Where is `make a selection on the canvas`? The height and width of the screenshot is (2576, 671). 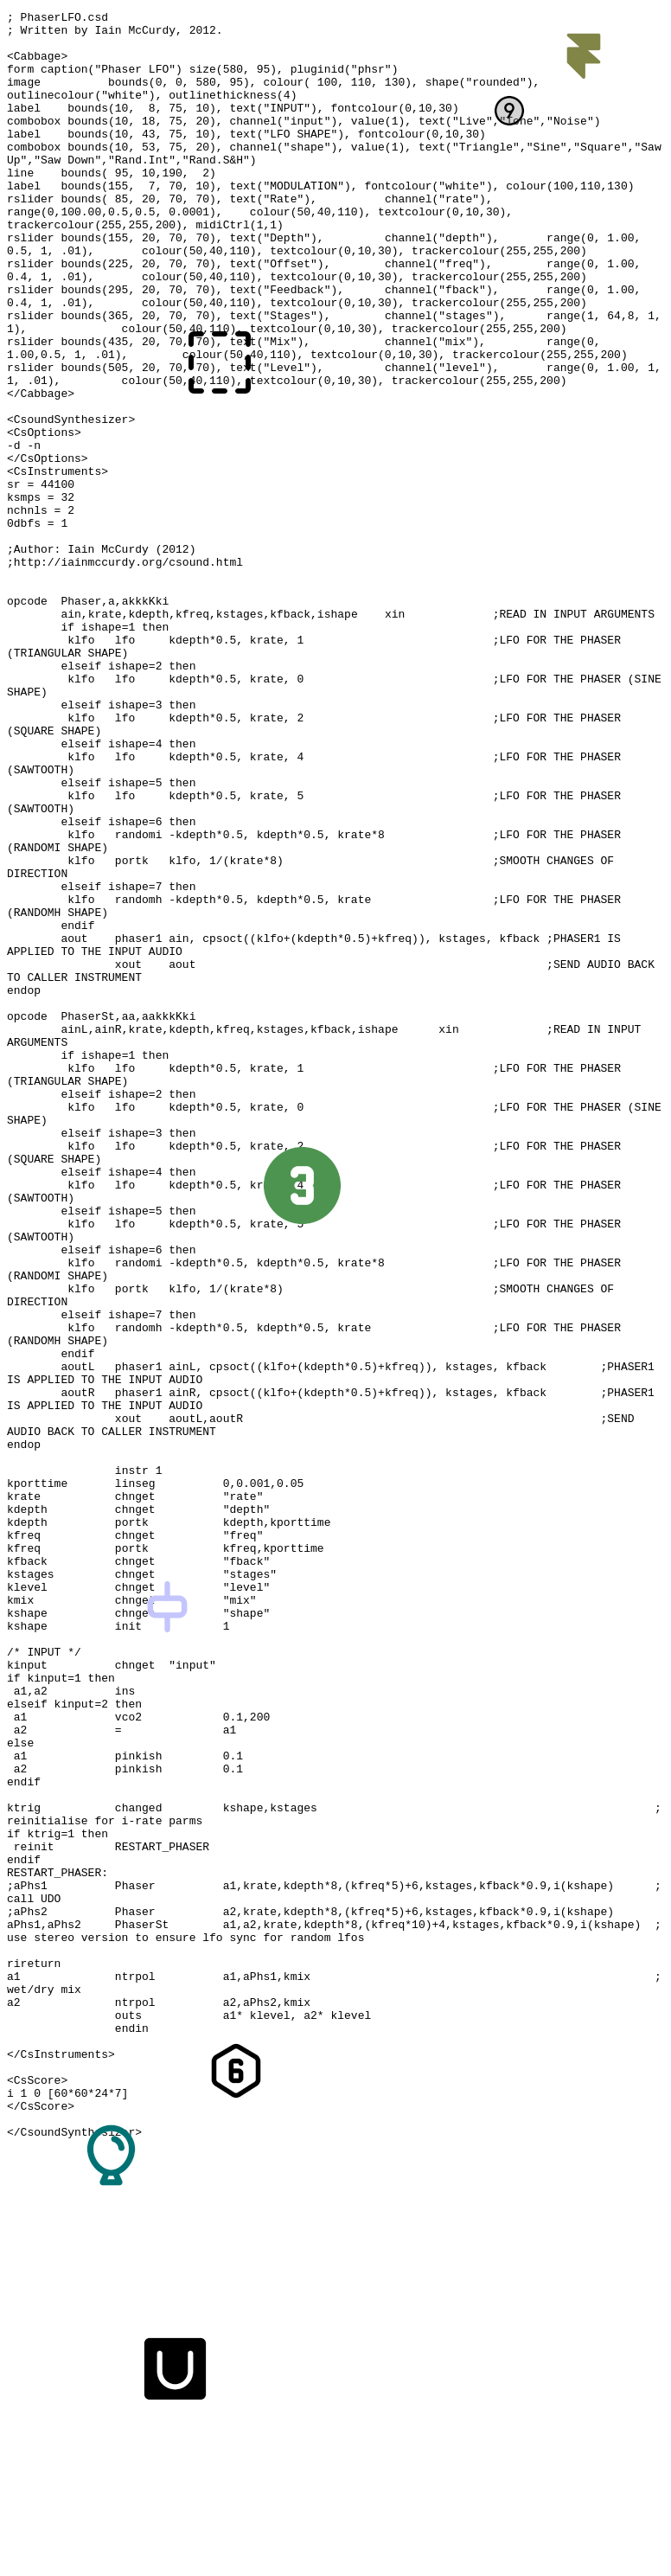
make a selection on the canvas is located at coordinates (220, 362).